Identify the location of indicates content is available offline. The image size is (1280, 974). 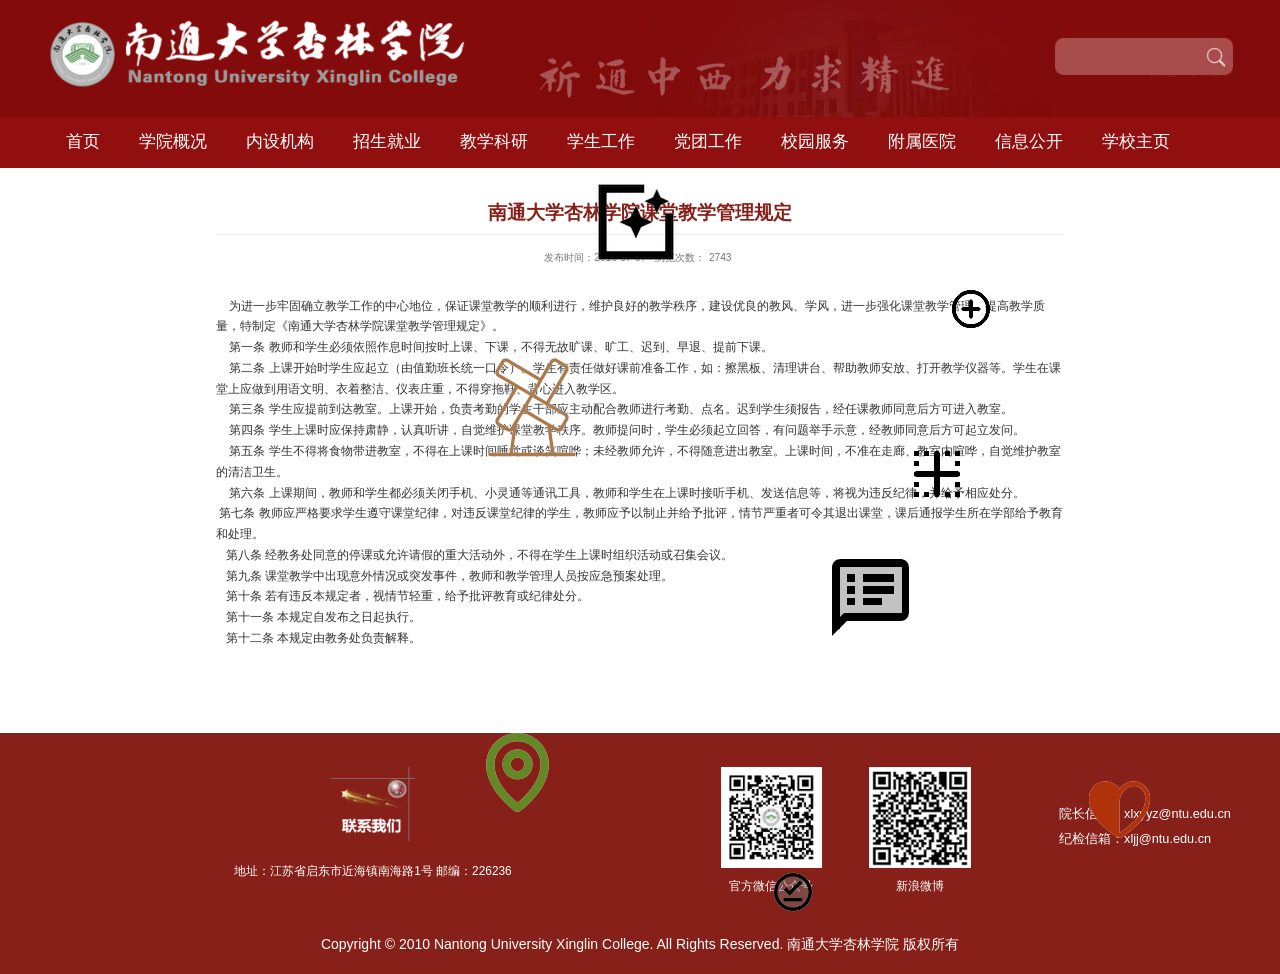
(793, 892).